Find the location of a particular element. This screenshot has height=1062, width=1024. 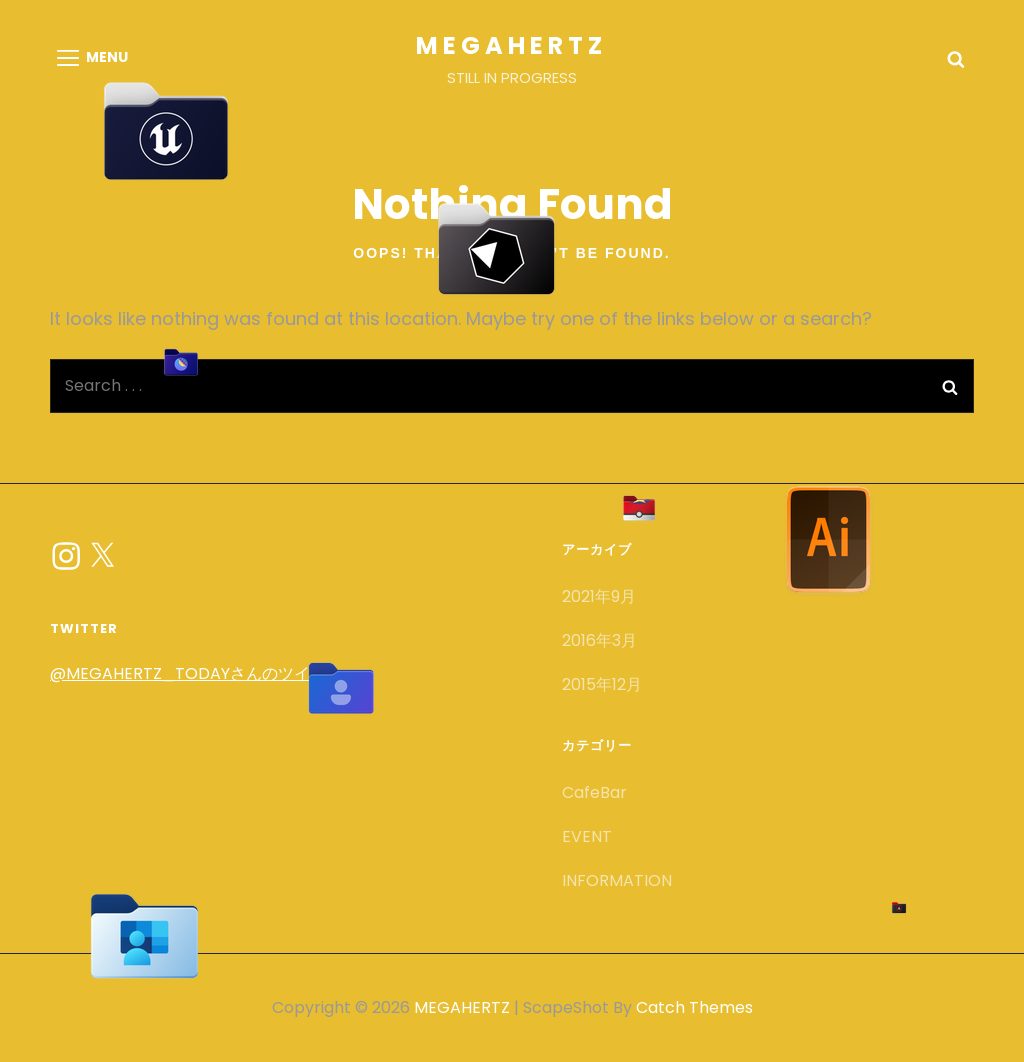

an Adobe Illustrator file is located at coordinates (828, 539).